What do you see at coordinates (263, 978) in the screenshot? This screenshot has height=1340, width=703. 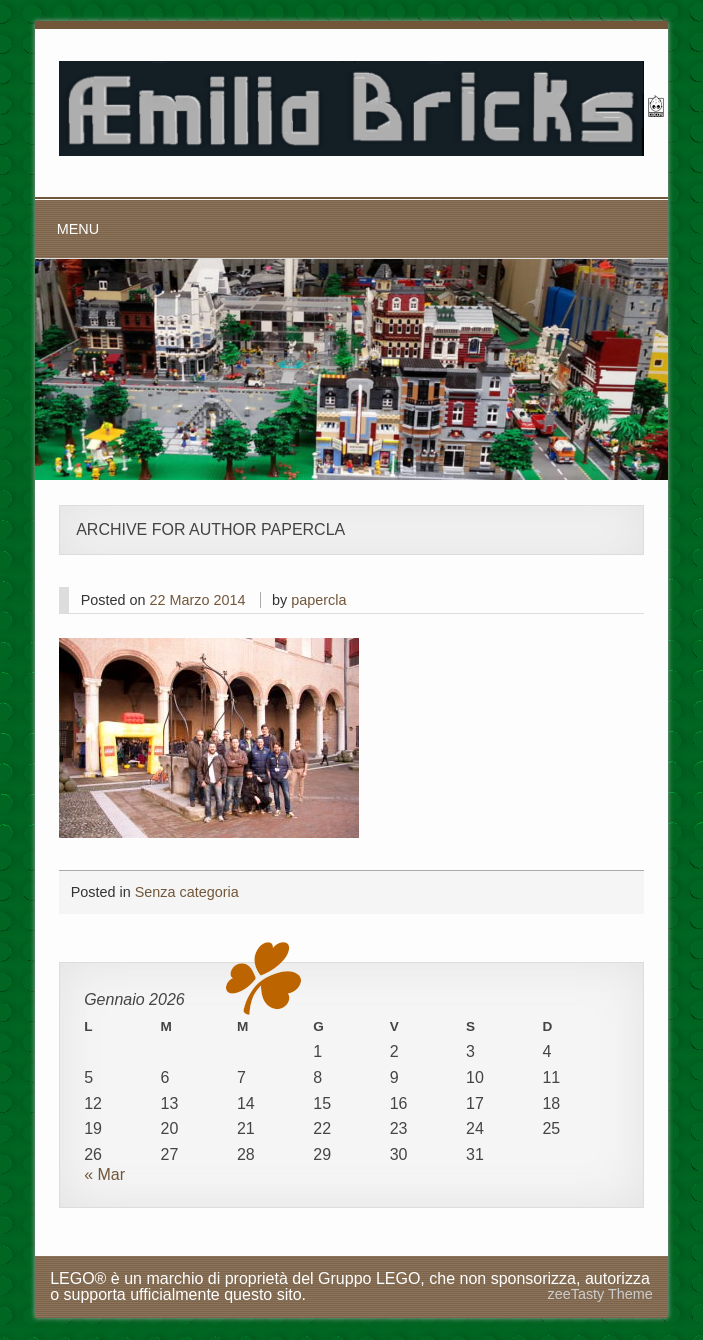 I see `aer lingus airline logo` at bounding box center [263, 978].